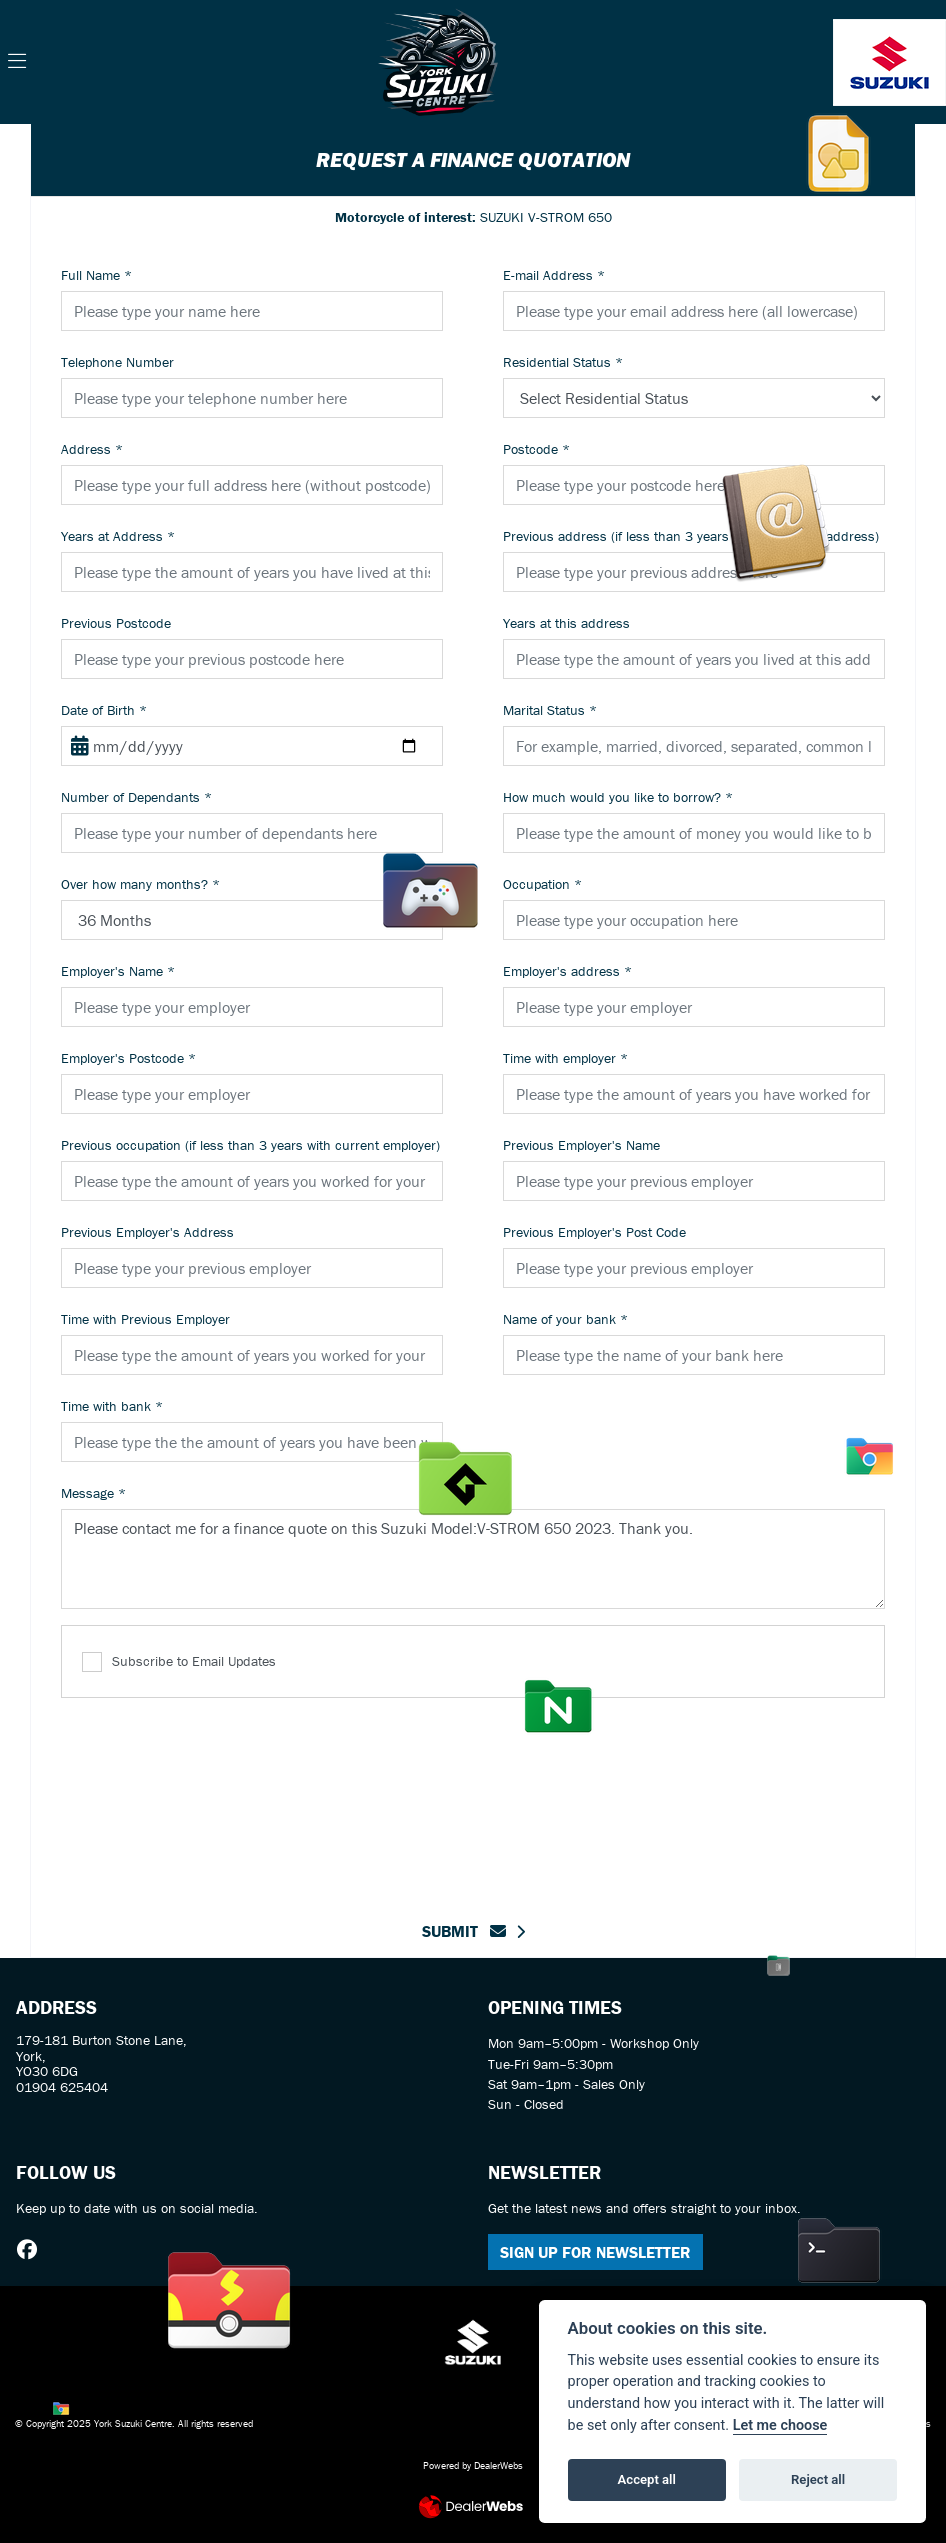 The width and height of the screenshot is (946, 2543). What do you see at coordinates (778, 1965) in the screenshot?
I see `access your templates folder` at bounding box center [778, 1965].